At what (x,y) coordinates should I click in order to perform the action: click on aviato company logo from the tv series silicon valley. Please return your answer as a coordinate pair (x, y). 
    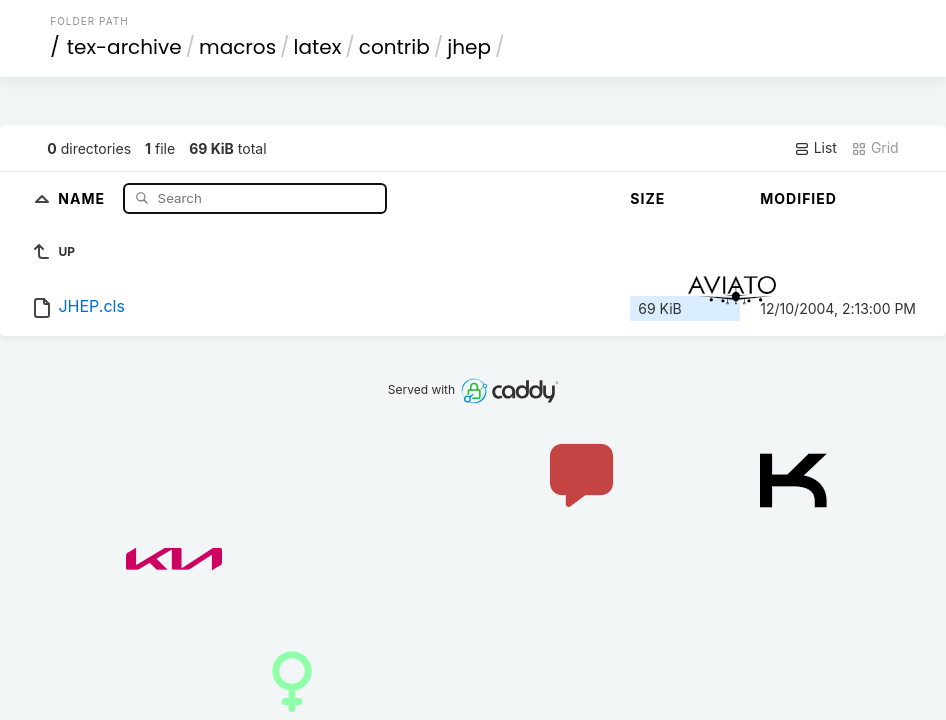
    Looking at the image, I should click on (732, 290).